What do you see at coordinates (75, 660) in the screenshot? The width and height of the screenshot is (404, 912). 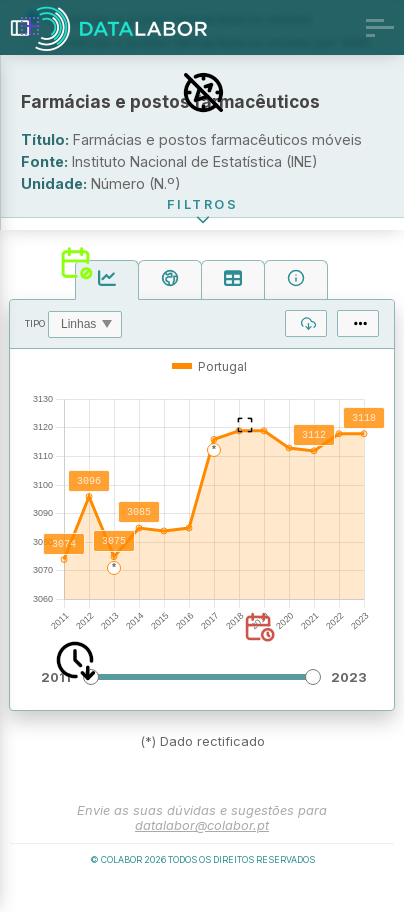 I see `download or export time/schedule data` at bounding box center [75, 660].